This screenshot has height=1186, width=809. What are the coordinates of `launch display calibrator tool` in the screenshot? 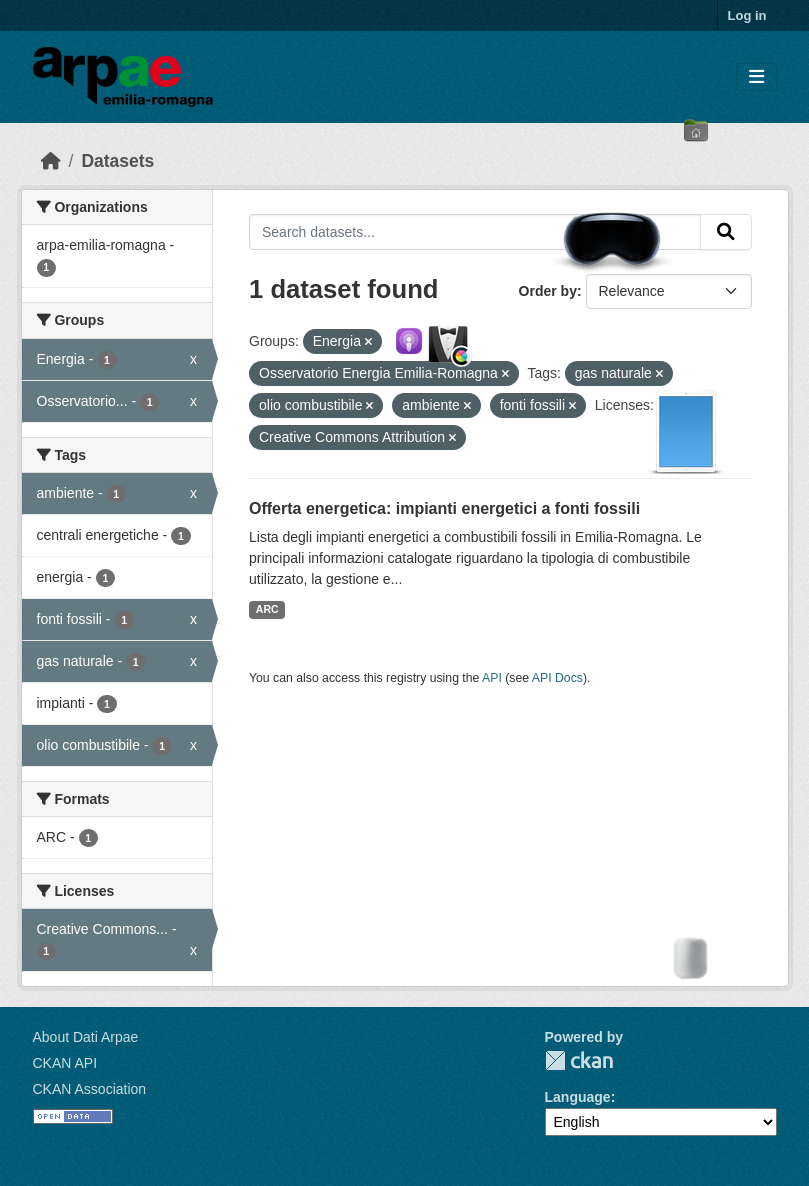 It's located at (450, 346).